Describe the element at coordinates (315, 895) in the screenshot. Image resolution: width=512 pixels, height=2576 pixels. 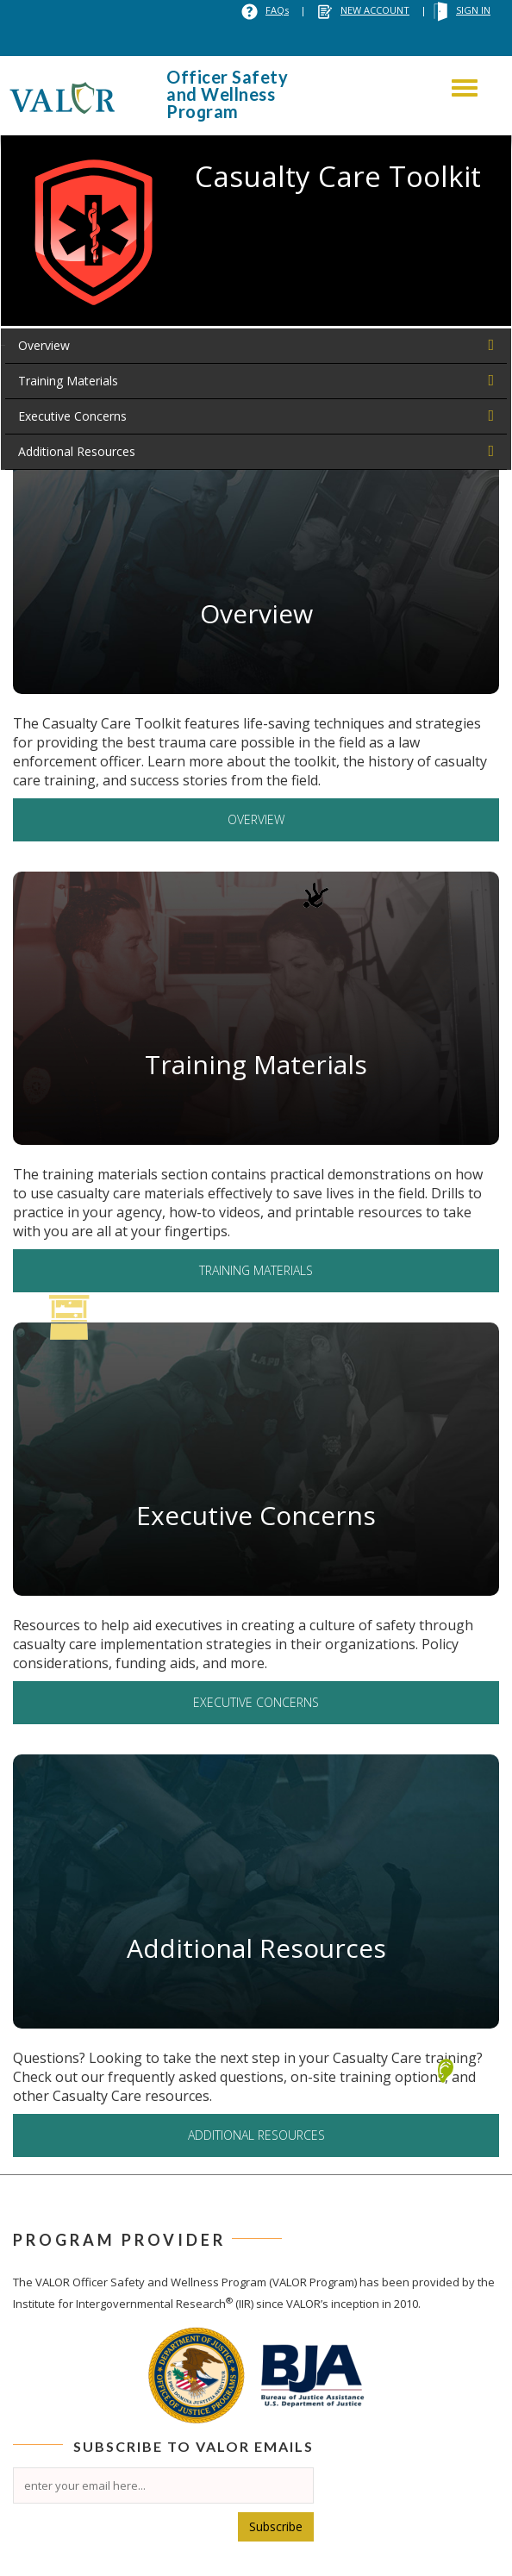
I see `indicates a fall hazard or danger zone` at that location.